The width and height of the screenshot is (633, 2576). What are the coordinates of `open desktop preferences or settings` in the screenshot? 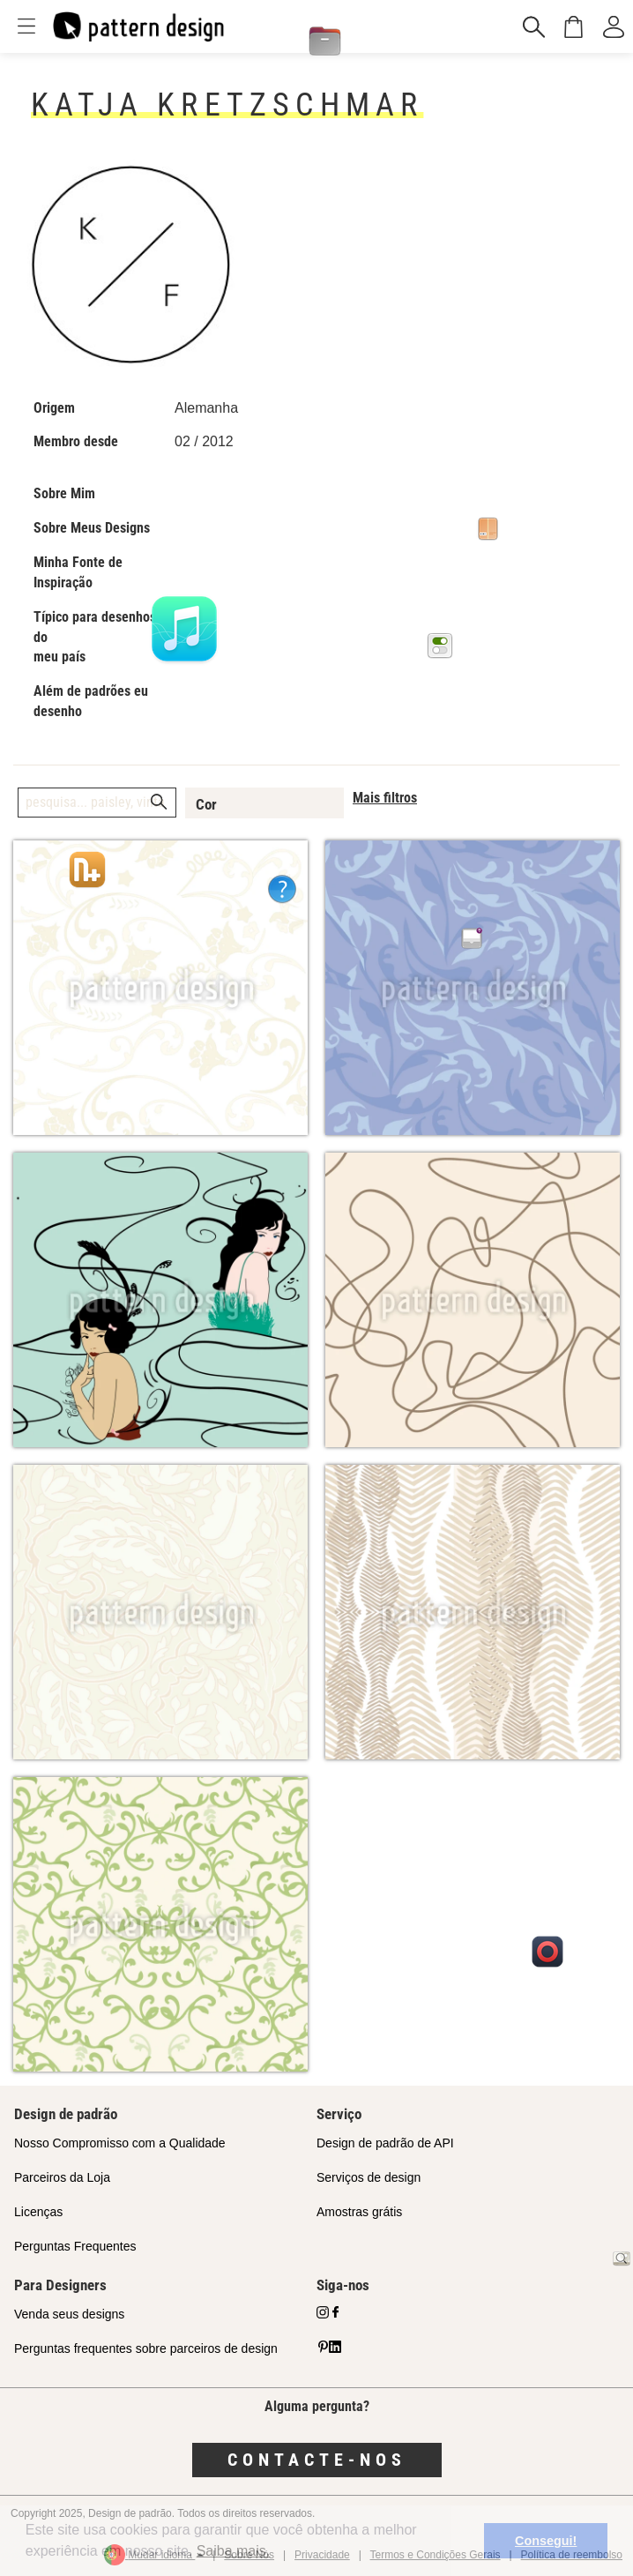 It's located at (440, 646).